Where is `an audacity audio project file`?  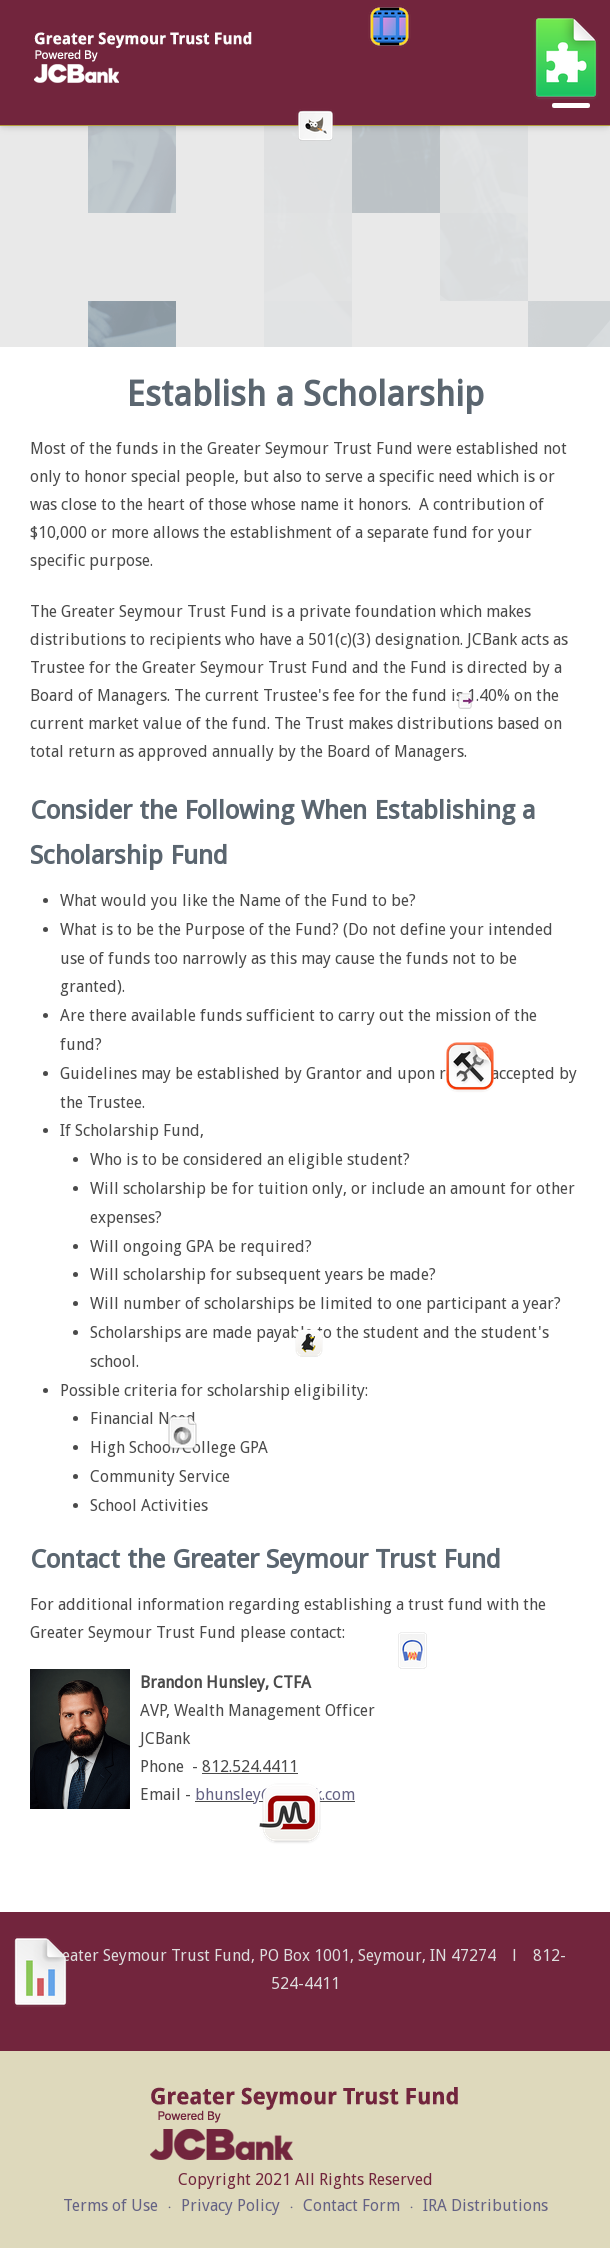 an audacity audio project file is located at coordinates (412, 1650).